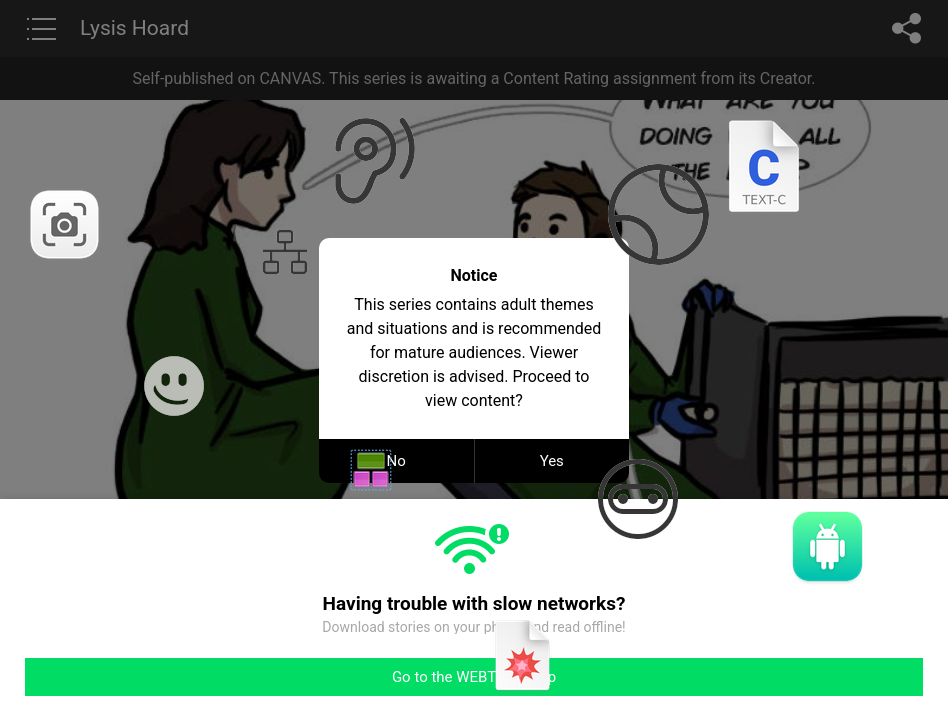 The image size is (948, 720). I want to click on a Mathematica notebook or computation file, so click(522, 656).